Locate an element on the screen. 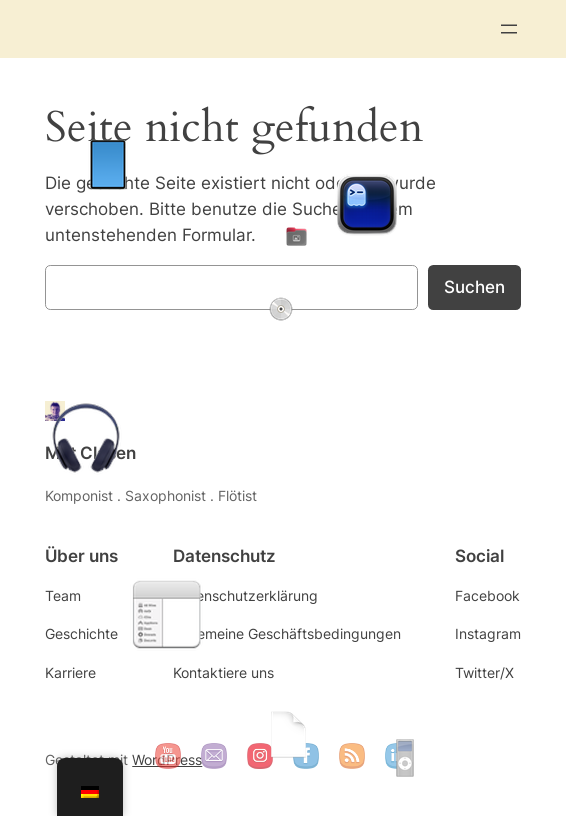 The height and width of the screenshot is (816, 566). open your pictures folder is located at coordinates (296, 236).